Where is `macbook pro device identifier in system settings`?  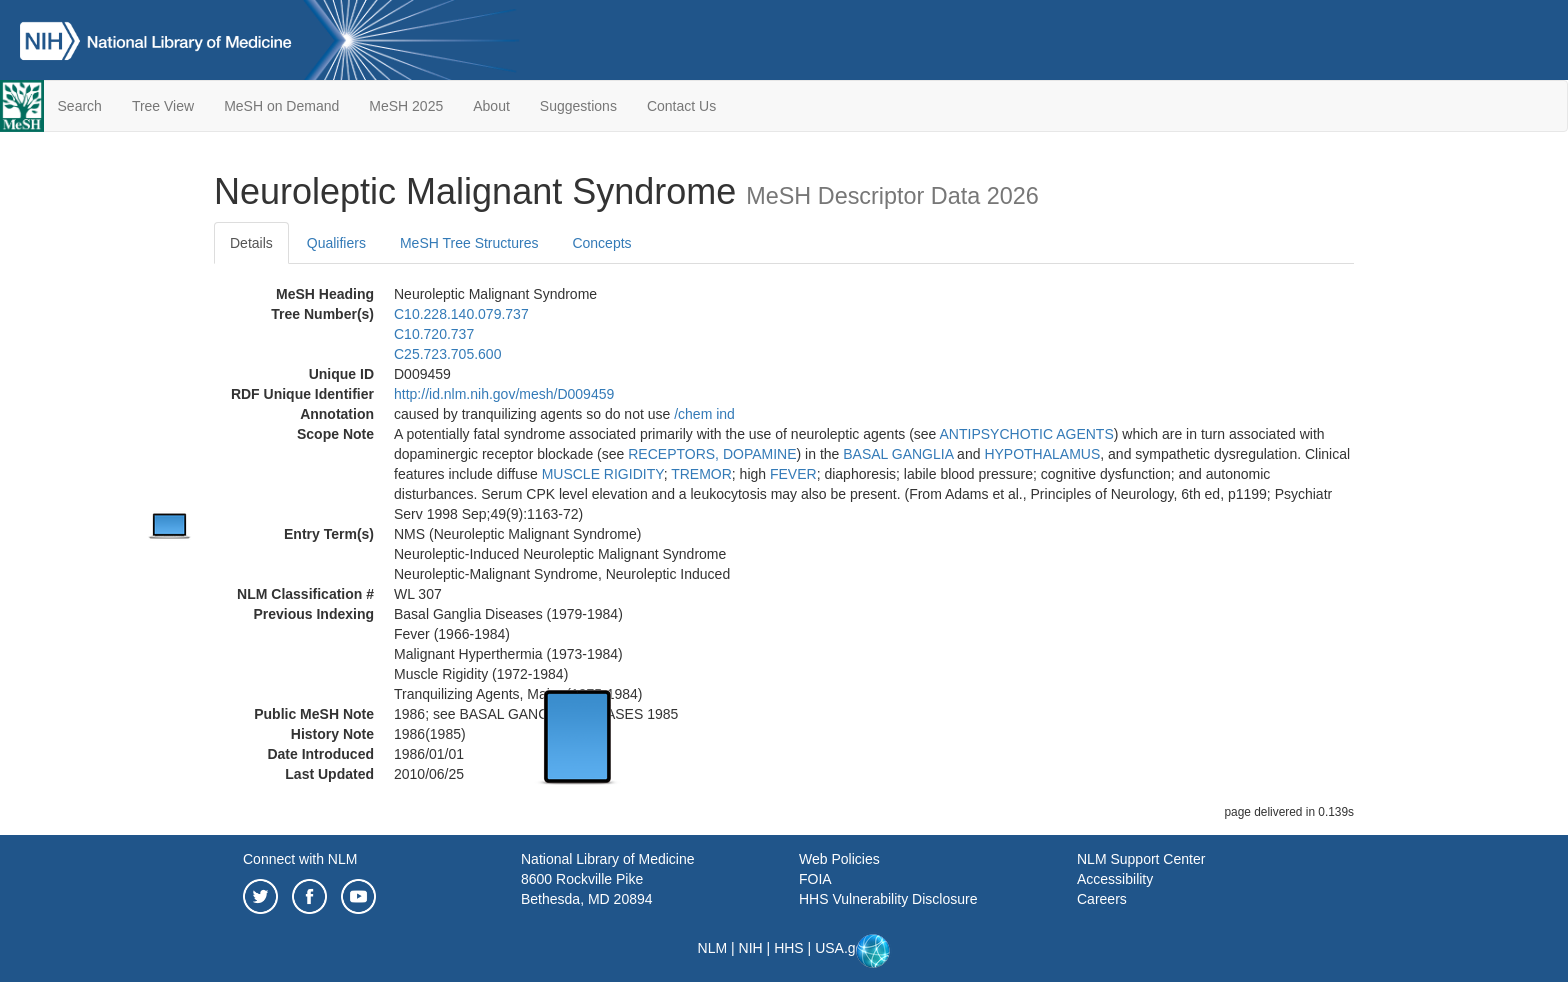
macbook pro device identifier in system settings is located at coordinates (169, 524).